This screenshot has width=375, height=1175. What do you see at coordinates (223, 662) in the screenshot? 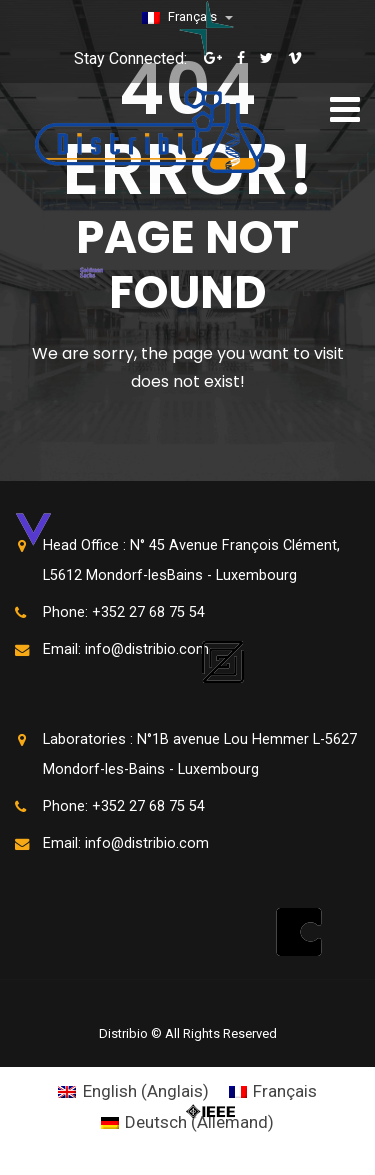
I see `open zed code editor` at bounding box center [223, 662].